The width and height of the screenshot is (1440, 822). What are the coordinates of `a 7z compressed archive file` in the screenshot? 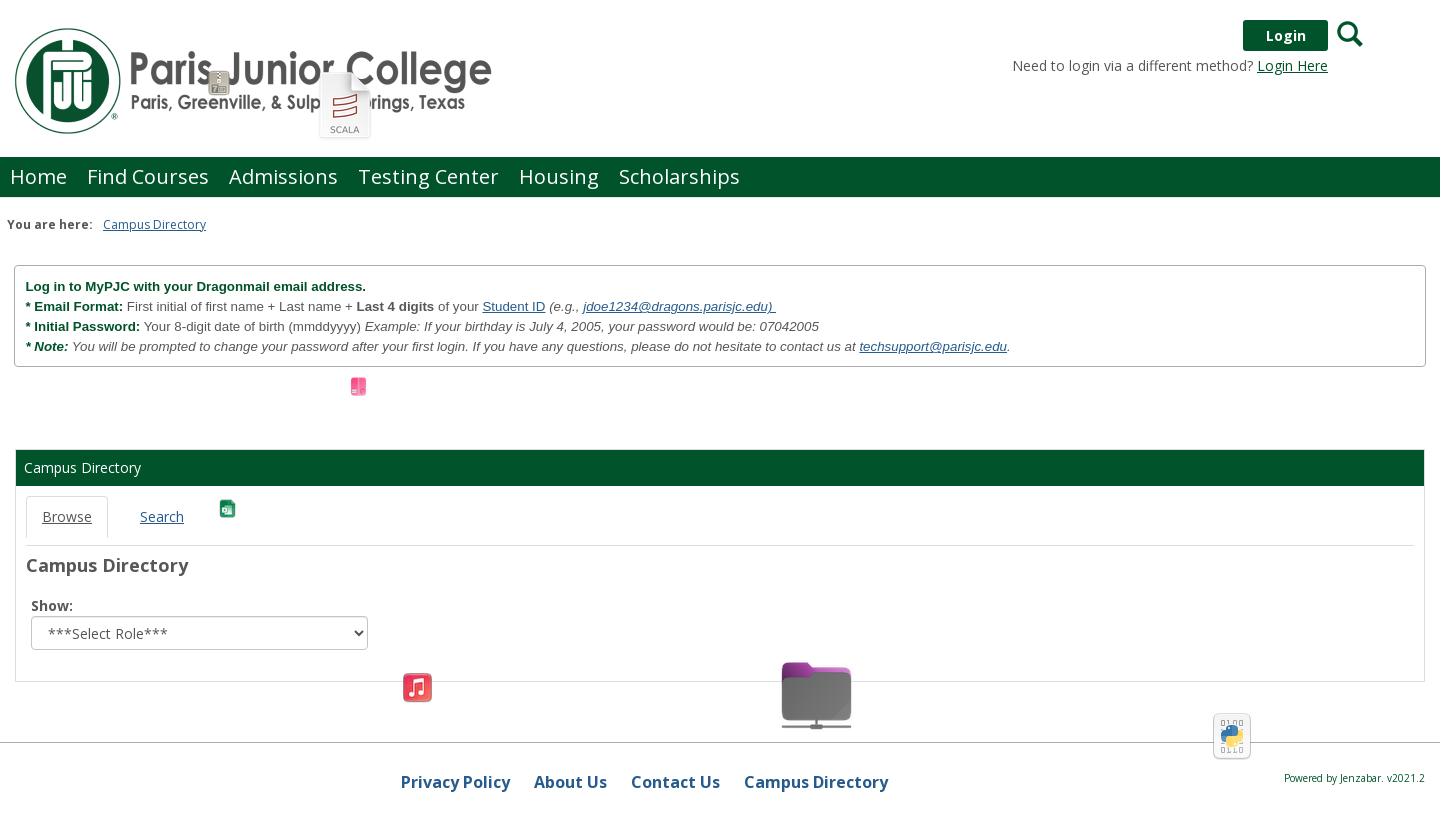 It's located at (219, 83).